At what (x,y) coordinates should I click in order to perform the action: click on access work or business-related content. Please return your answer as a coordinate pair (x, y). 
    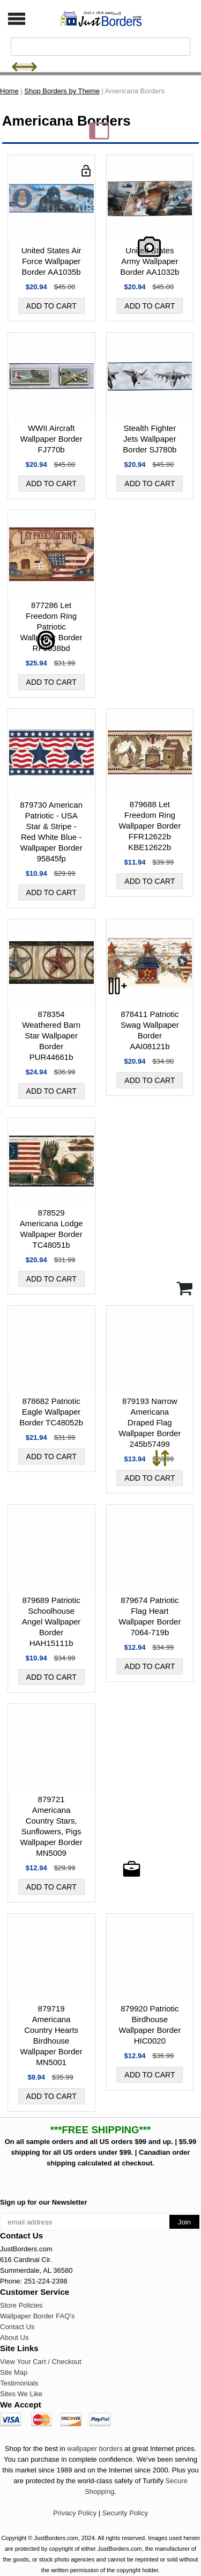
    Looking at the image, I should click on (131, 1869).